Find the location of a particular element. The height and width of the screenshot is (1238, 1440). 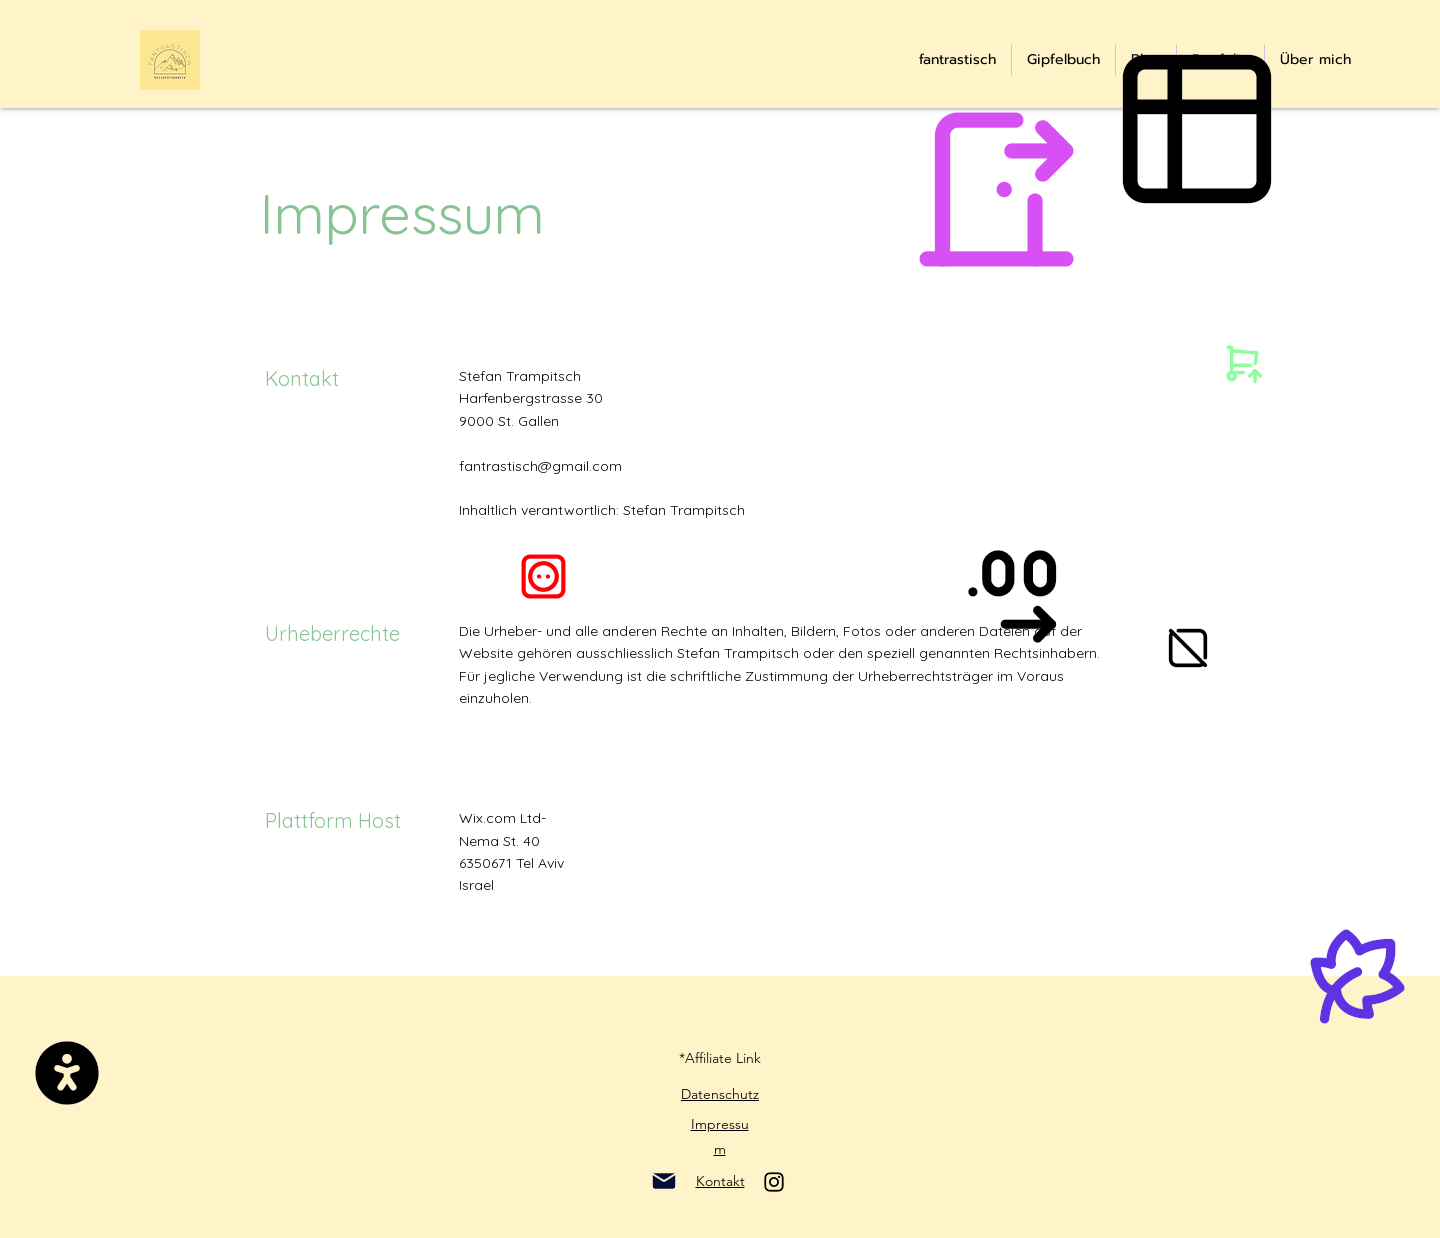

select tumble dry normal setting is located at coordinates (543, 576).